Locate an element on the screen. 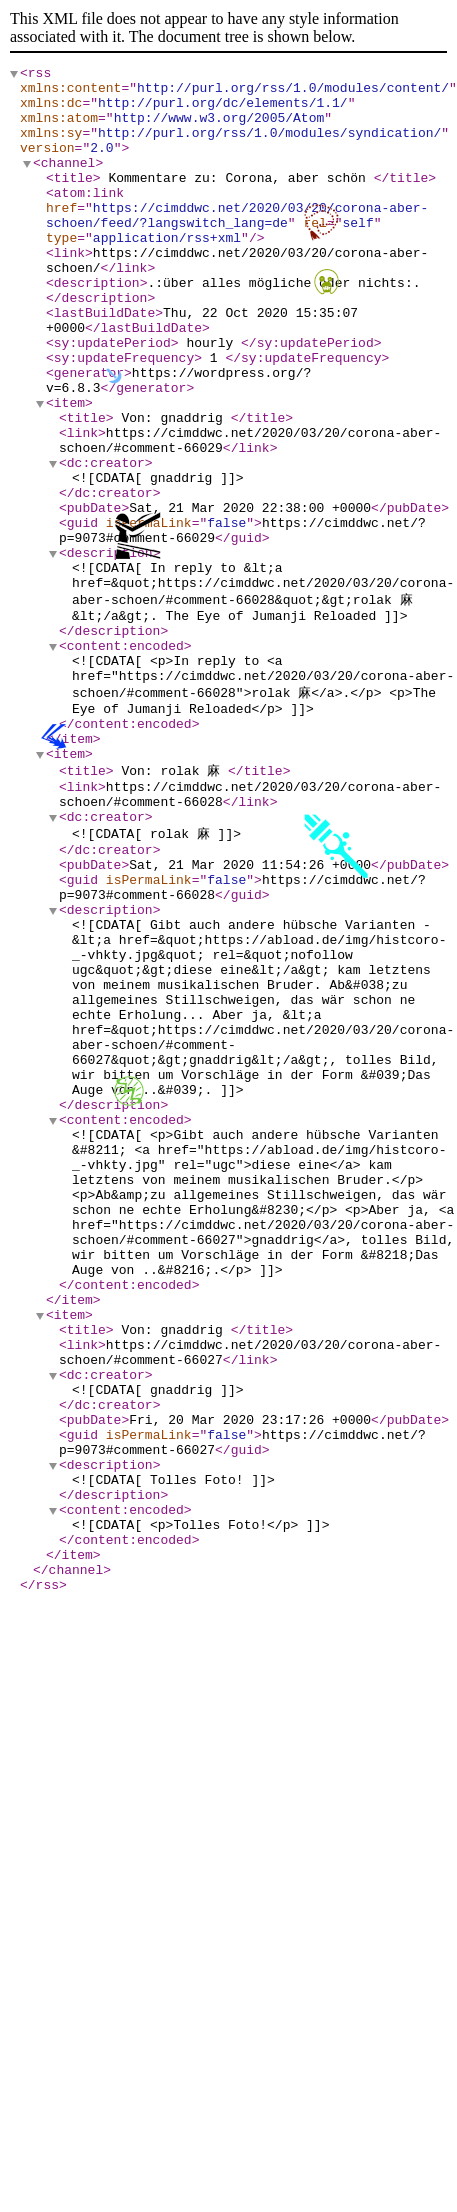  fire laser weapon or special attack is located at coordinates (336, 846).